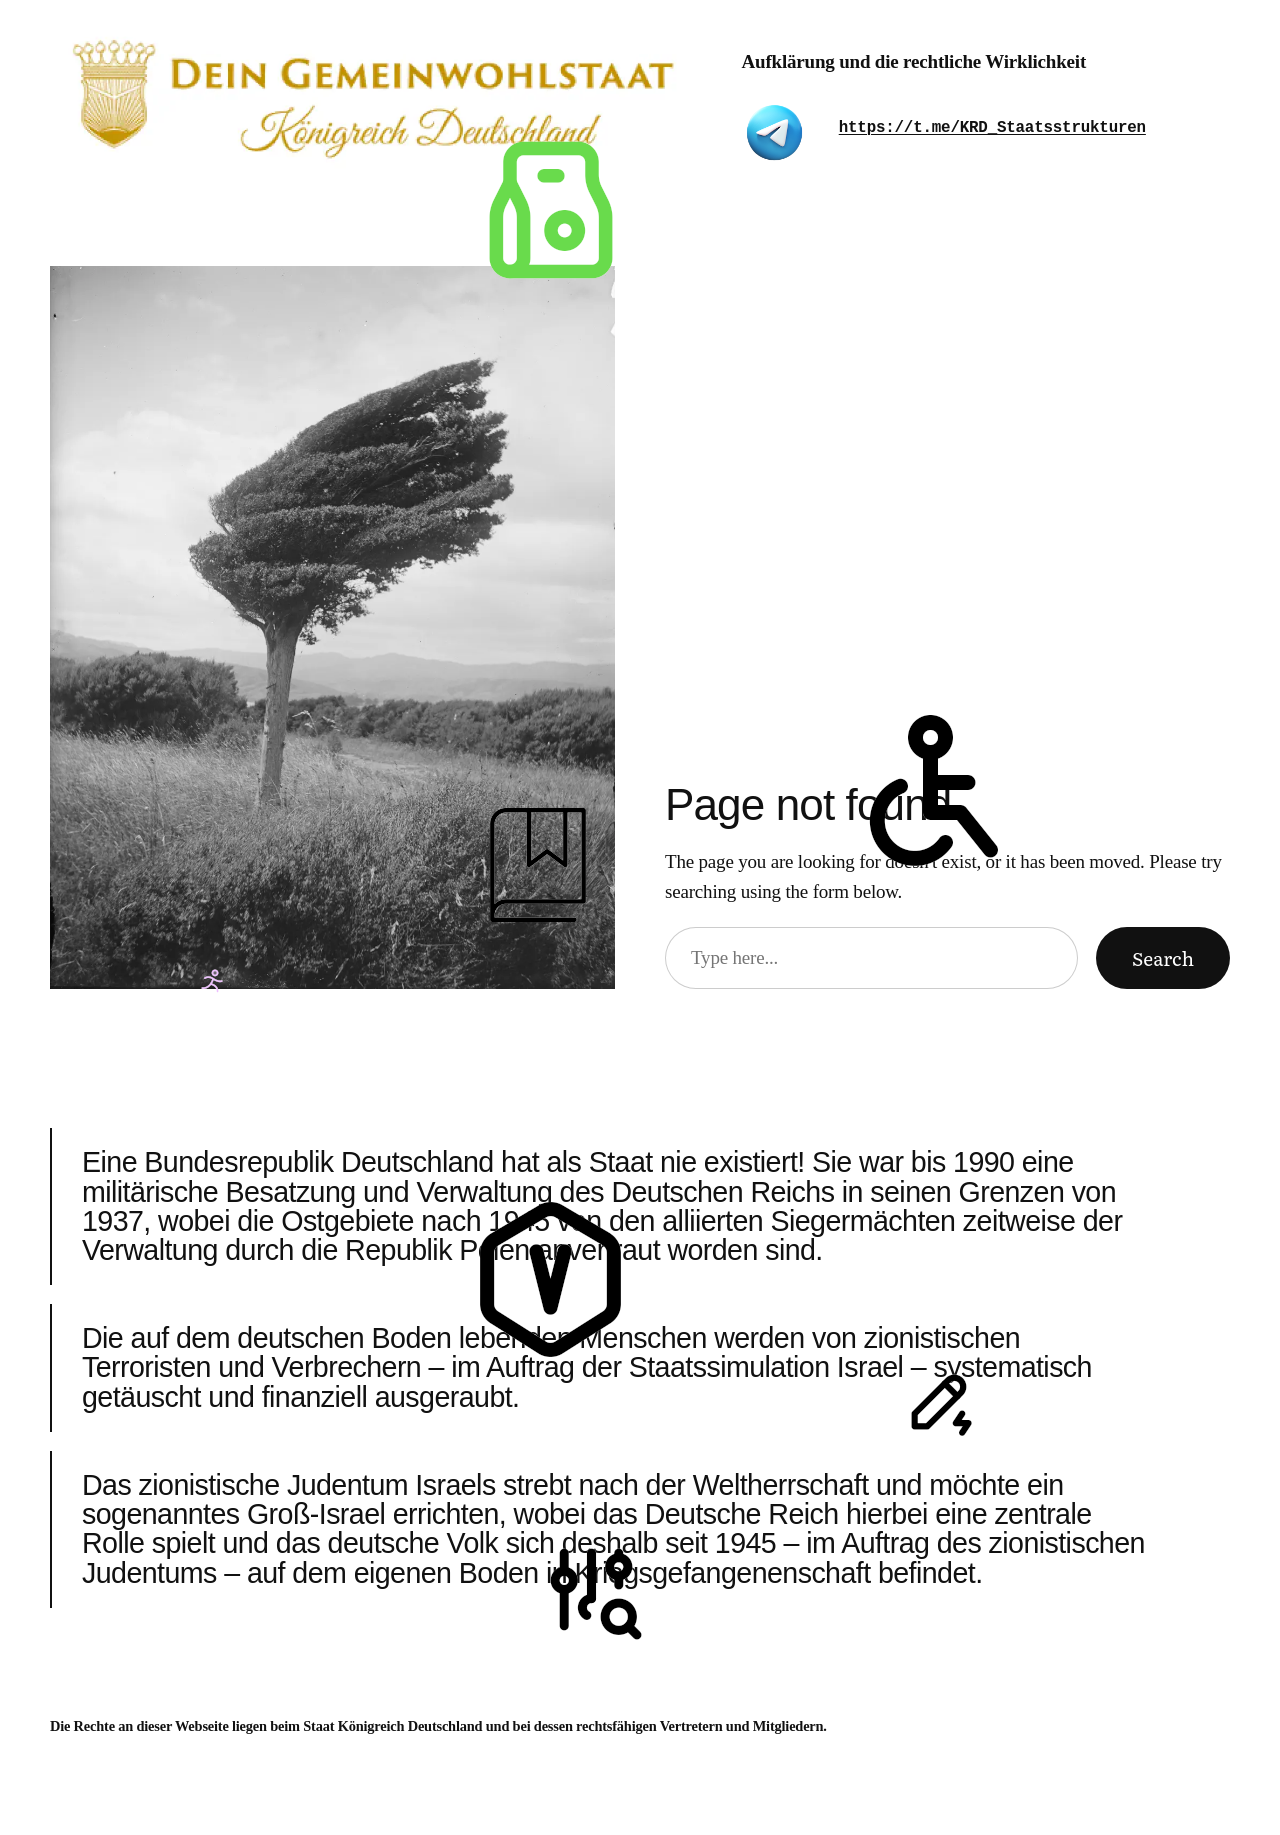  I want to click on version indicator or version number badge, so click(550, 1279).